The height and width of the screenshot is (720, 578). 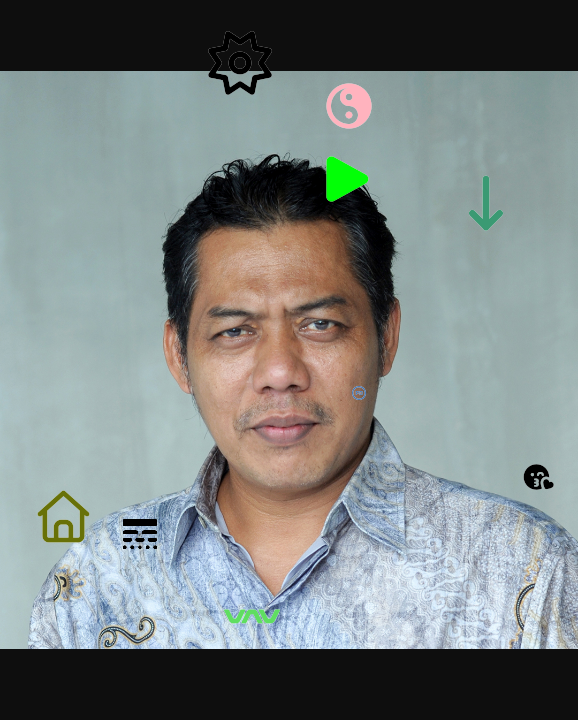 I want to click on send a kiss or flirty reaction, so click(x=538, y=477).